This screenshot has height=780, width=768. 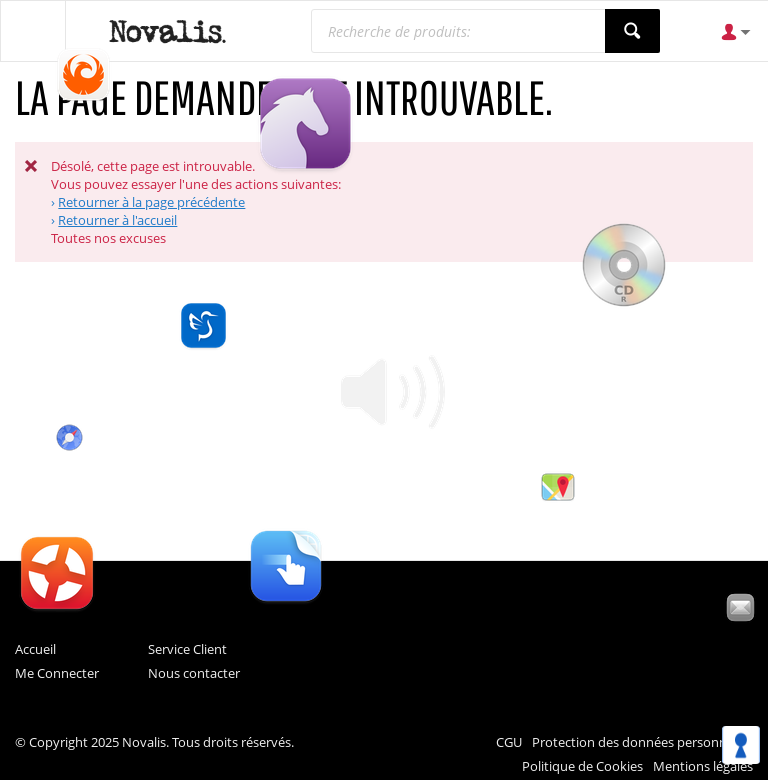 What do you see at coordinates (69, 437) in the screenshot?
I see `open the epiphany web browser` at bounding box center [69, 437].